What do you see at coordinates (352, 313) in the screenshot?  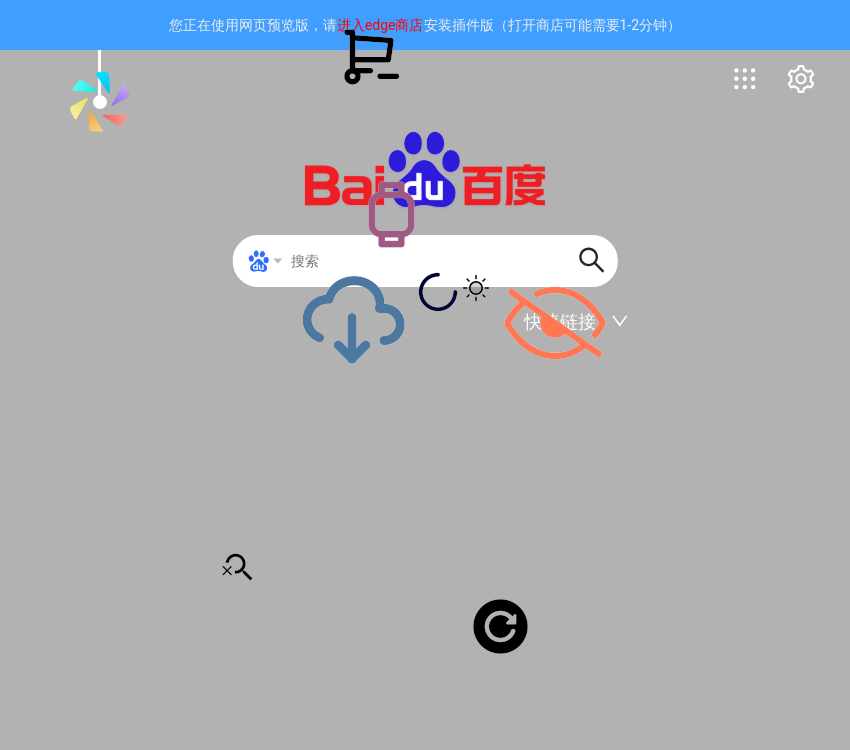 I see `download file from cloud storage` at bounding box center [352, 313].